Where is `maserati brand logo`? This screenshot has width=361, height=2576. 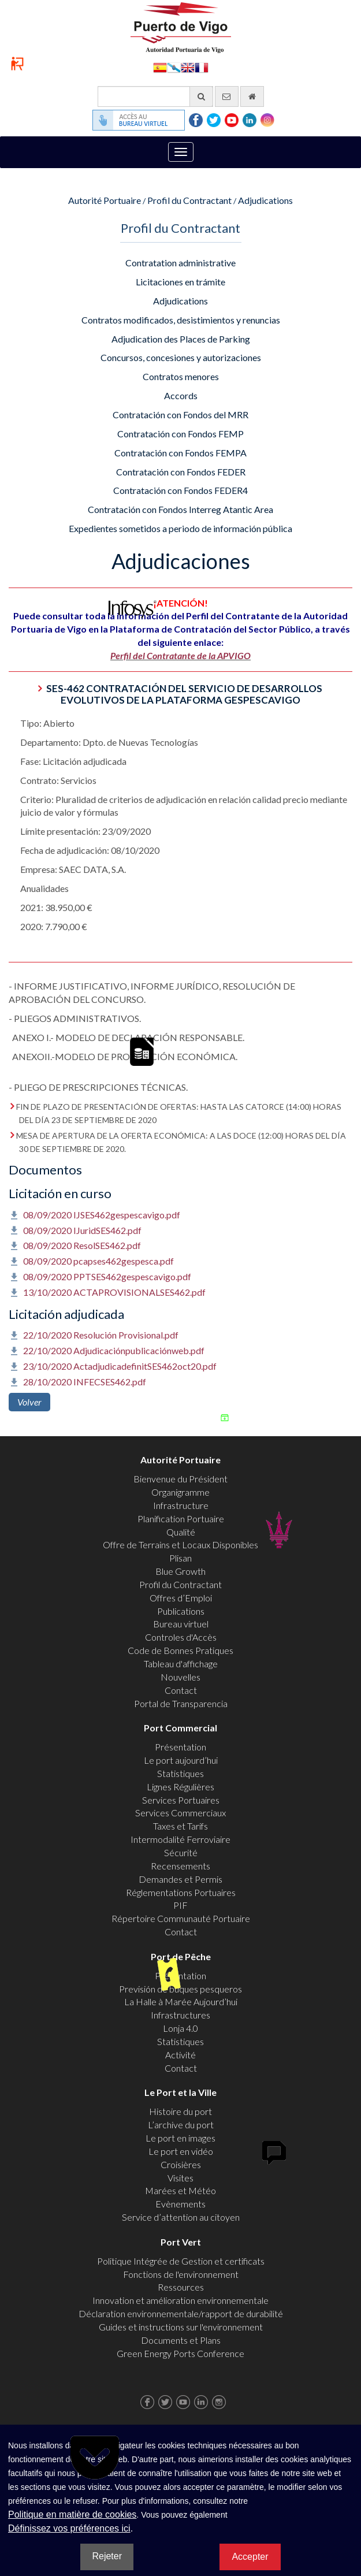
maserati brand logo is located at coordinates (279, 1530).